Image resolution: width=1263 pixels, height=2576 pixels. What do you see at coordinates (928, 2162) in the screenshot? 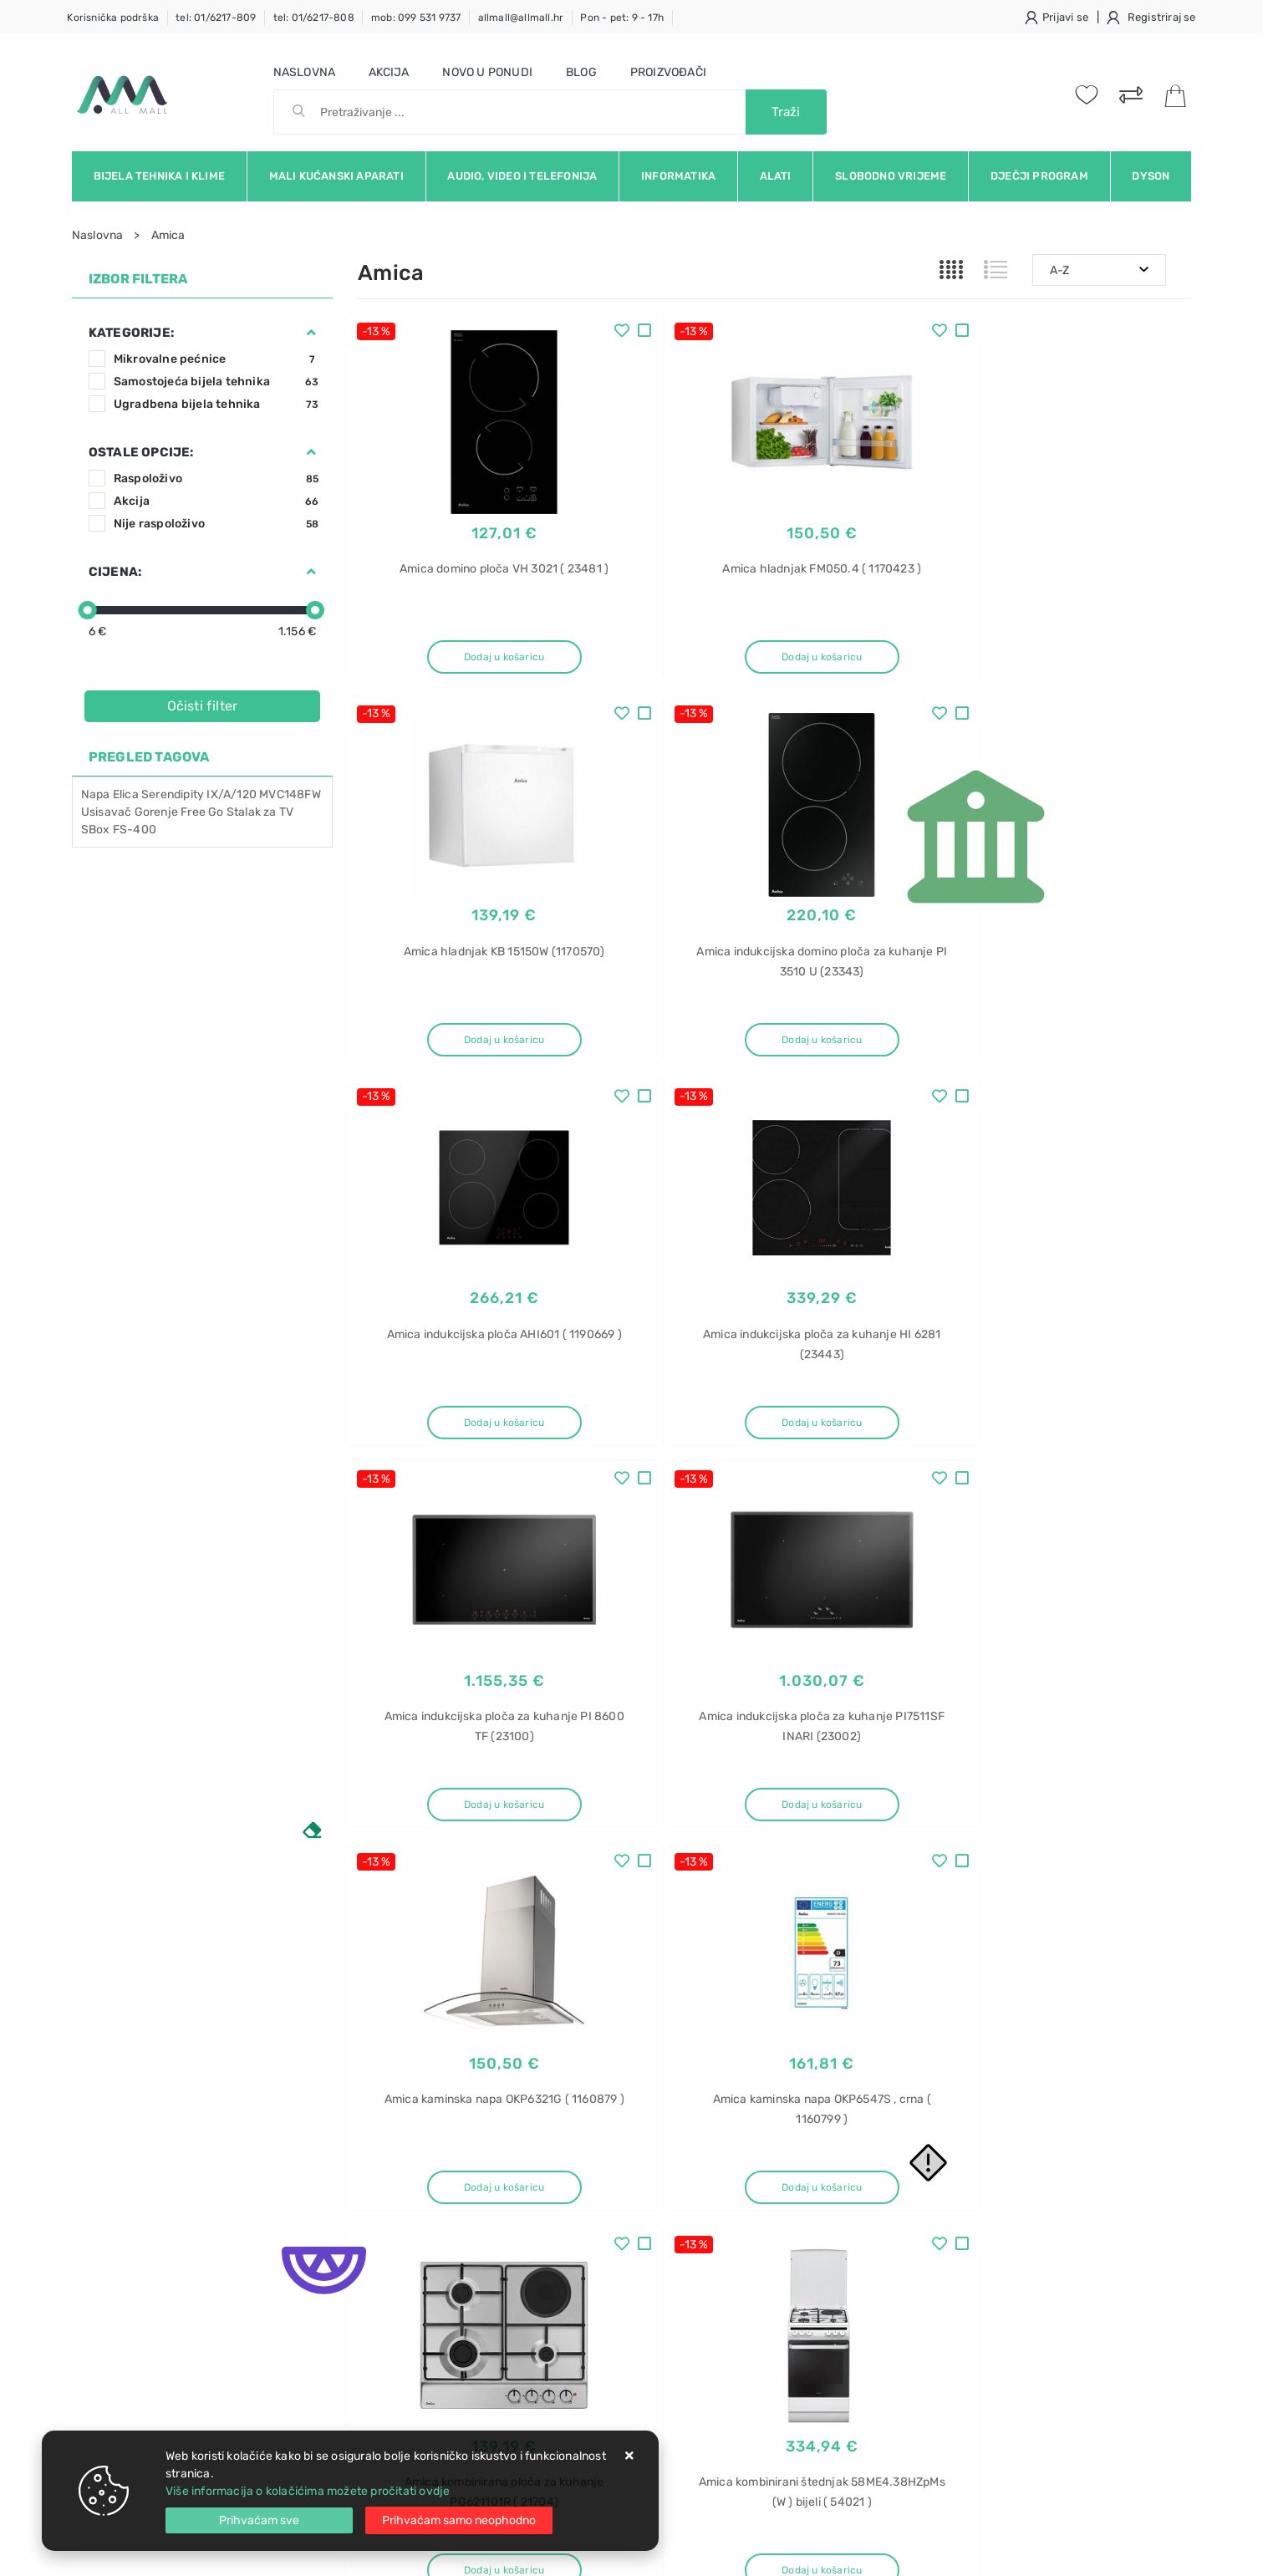
I see `indicates a warning or caution state` at bounding box center [928, 2162].